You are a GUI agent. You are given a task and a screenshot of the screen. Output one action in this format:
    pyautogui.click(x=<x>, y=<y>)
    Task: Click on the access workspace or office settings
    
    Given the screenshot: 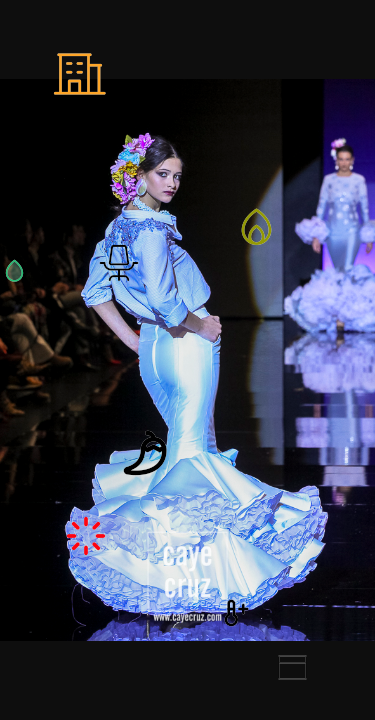 What is the action you would take?
    pyautogui.click(x=119, y=263)
    